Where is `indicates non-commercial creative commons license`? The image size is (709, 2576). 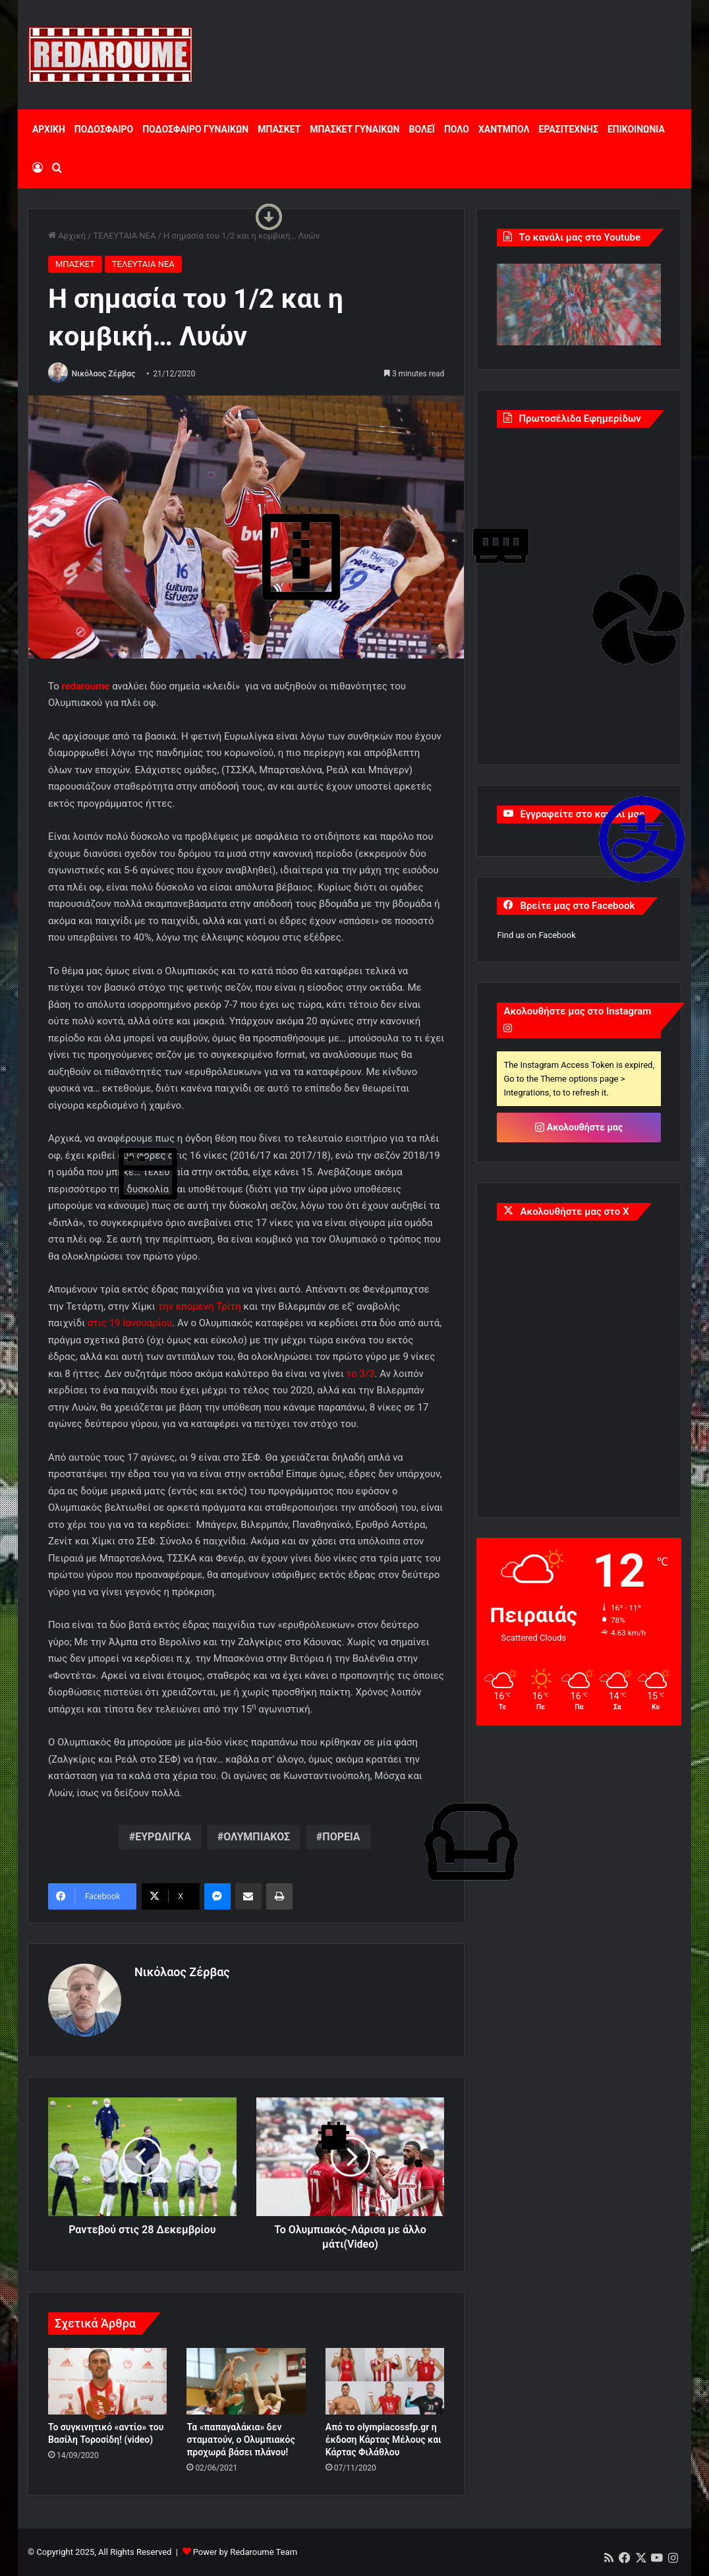
indicates non-commercial creative commons license is located at coordinates (98, 2407).